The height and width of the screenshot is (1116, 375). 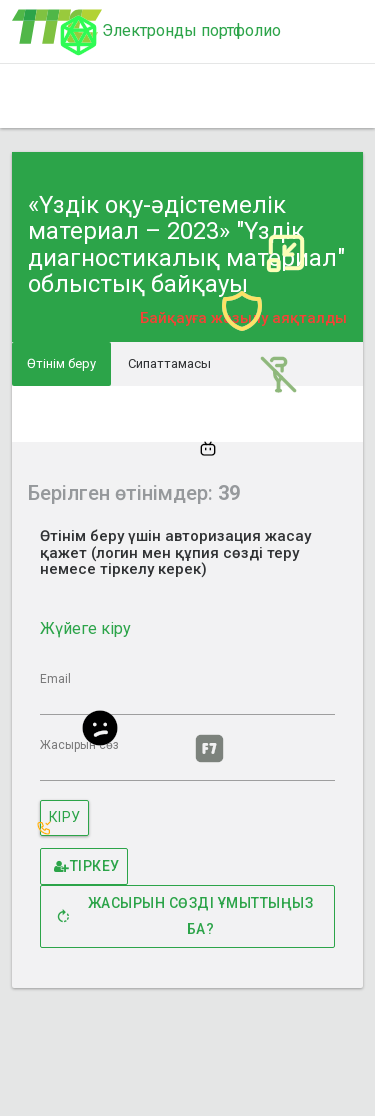 I want to click on indicates crutches or mobility aid not needed, so click(x=278, y=374).